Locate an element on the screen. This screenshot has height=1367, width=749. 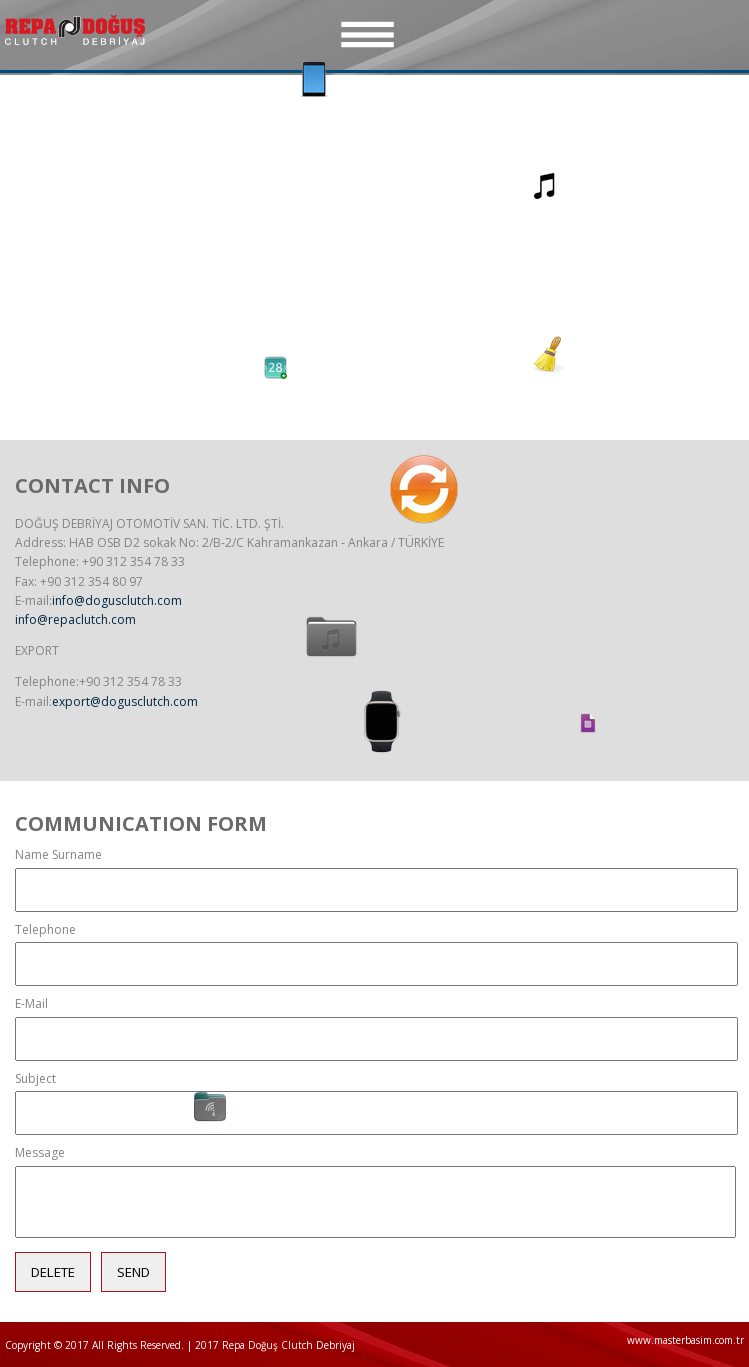
manage your paired Apple Watch SE is located at coordinates (381, 721).